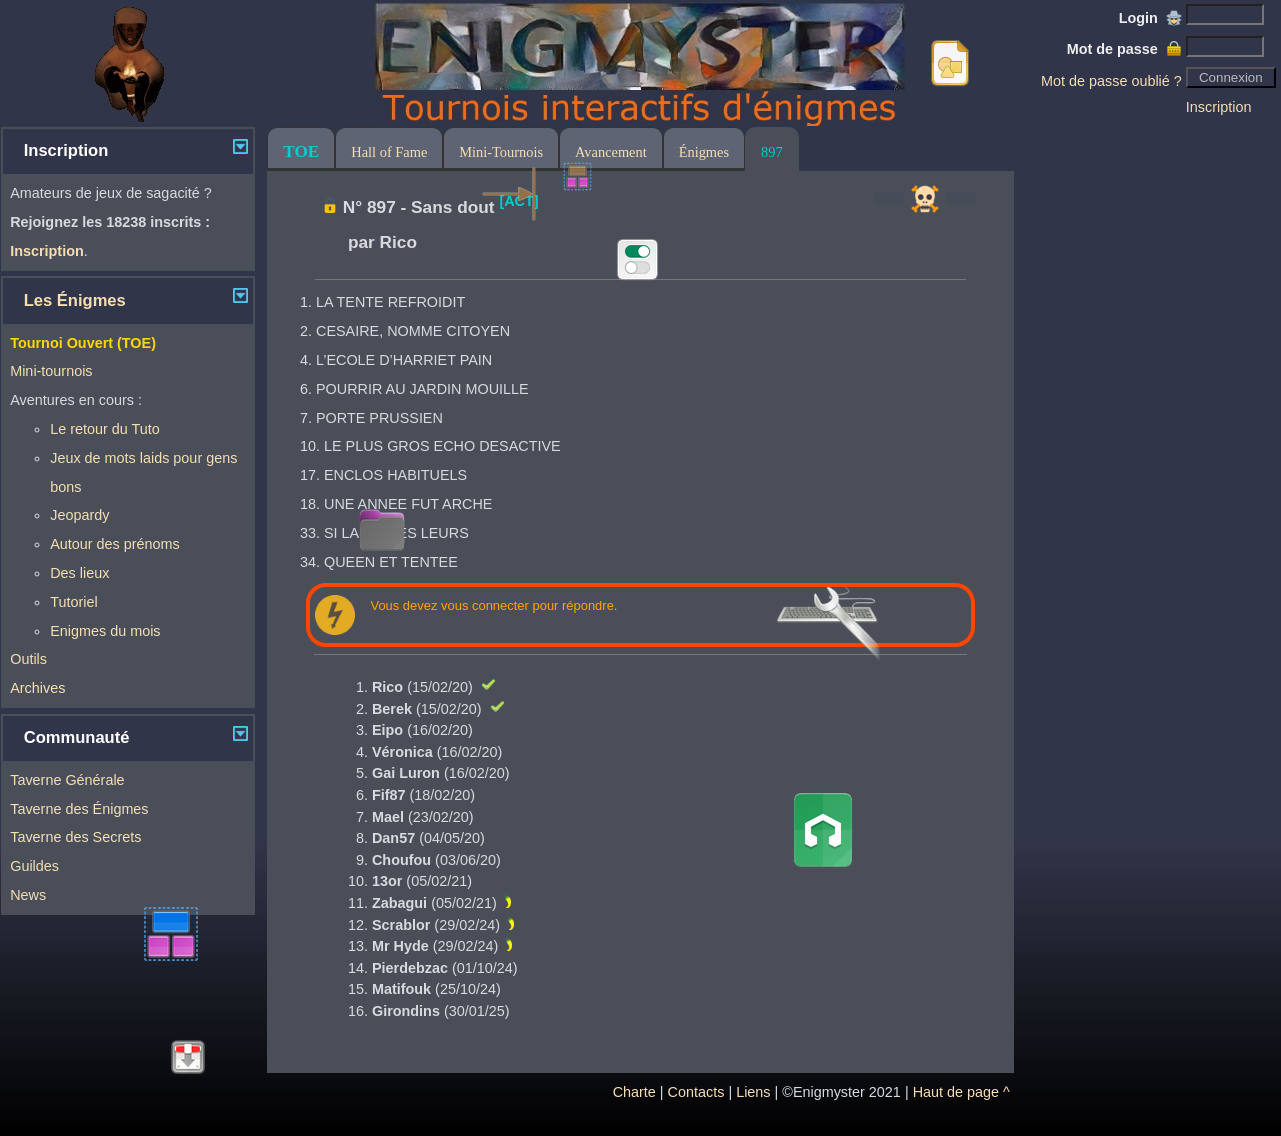  I want to click on open gnome tweaks to customize desktop settings, so click(637, 259).